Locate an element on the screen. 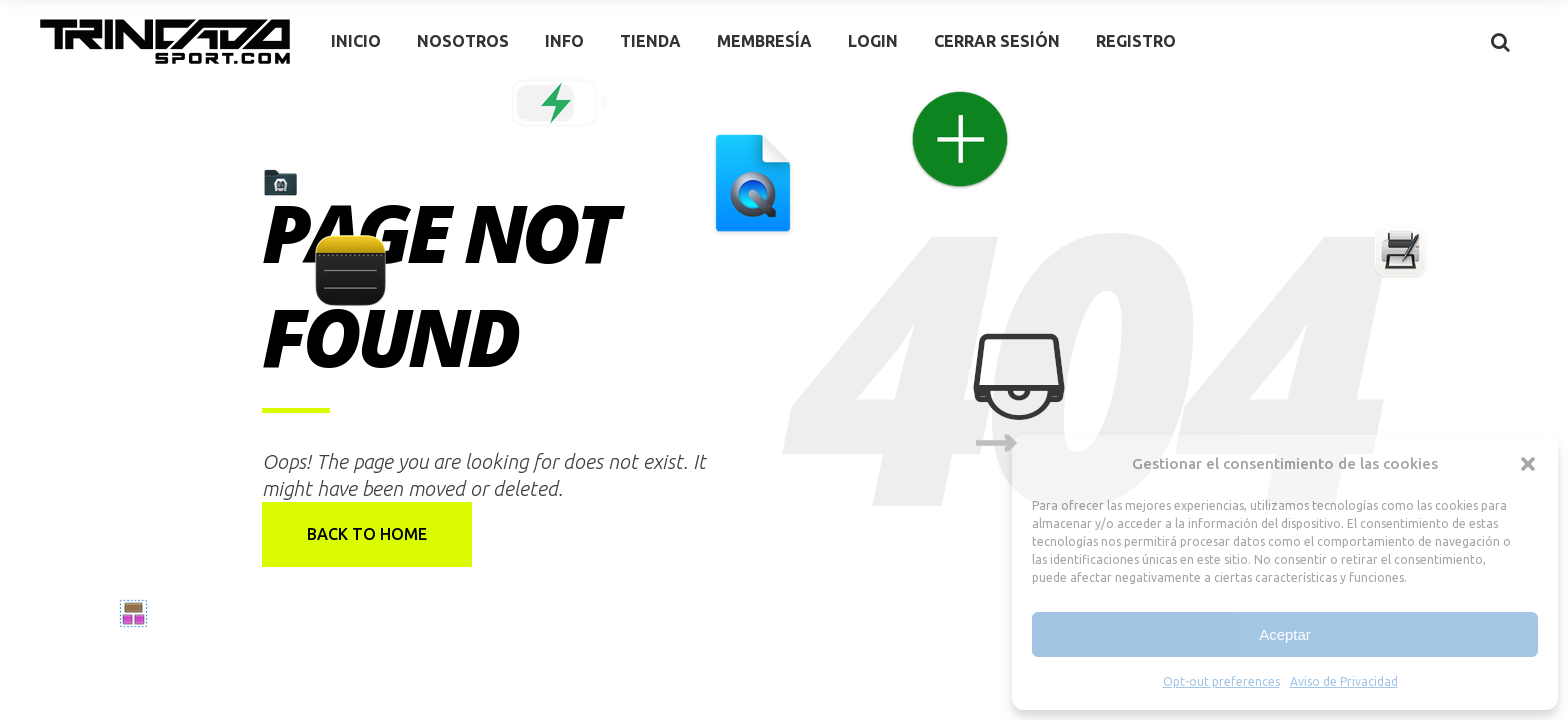  access optical disc drive is located at coordinates (1019, 374).